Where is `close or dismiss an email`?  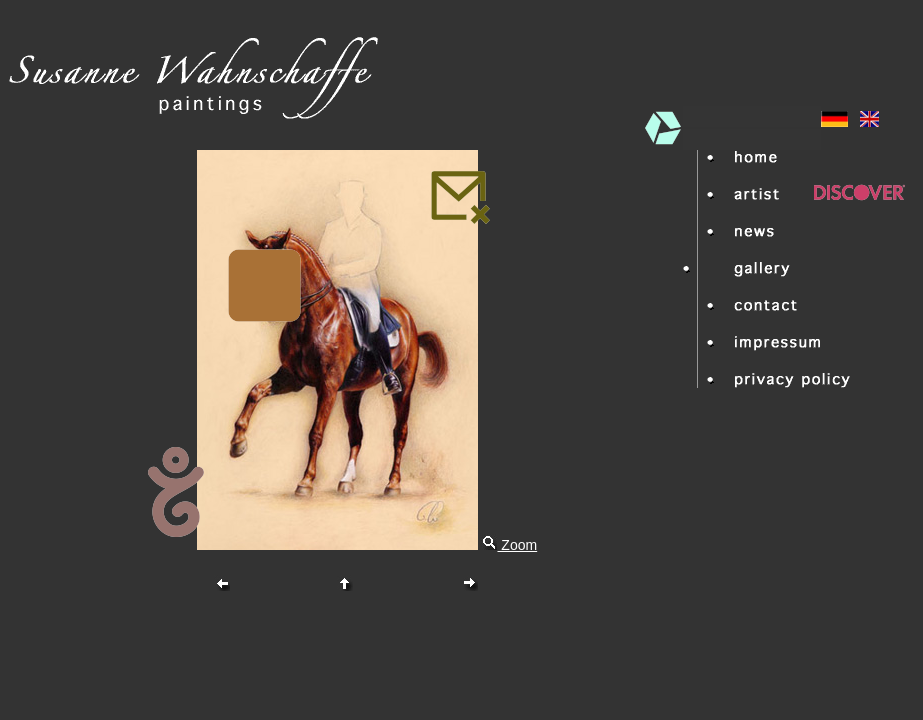 close or dismiss an email is located at coordinates (458, 195).